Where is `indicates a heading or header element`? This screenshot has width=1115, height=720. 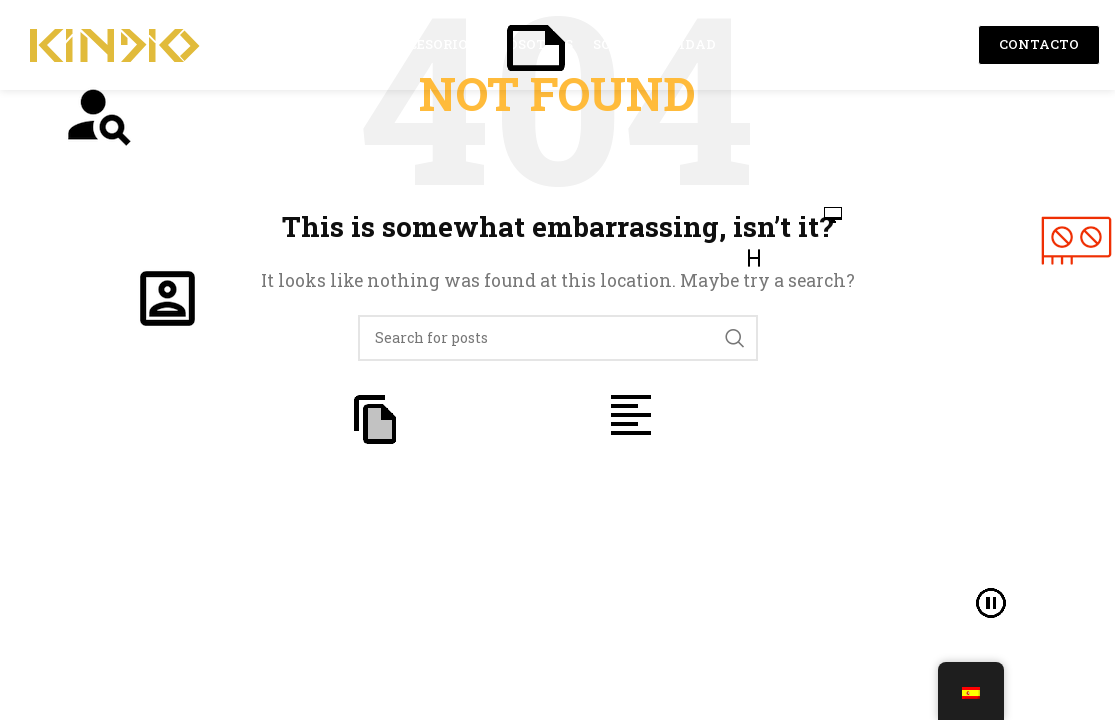 indicates a heading or header element is located at coordinates (754, 258).